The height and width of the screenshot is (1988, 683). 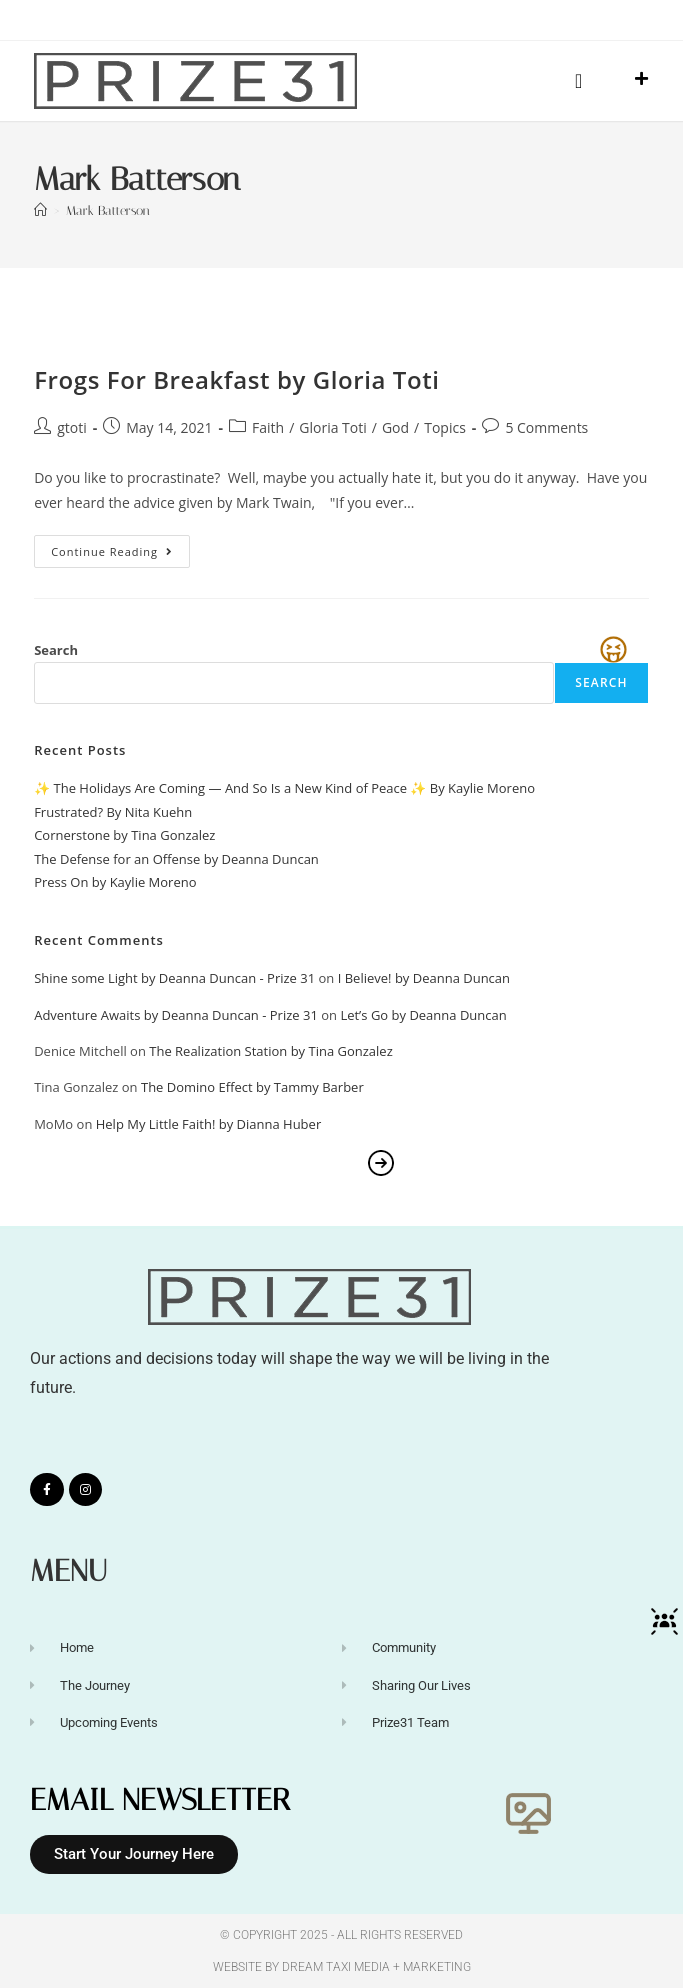 What do you see at coordinates (613, 649) in the screenshot?
I see `insert a silly or playful emoji reaction` at bounding box center [613, 649].